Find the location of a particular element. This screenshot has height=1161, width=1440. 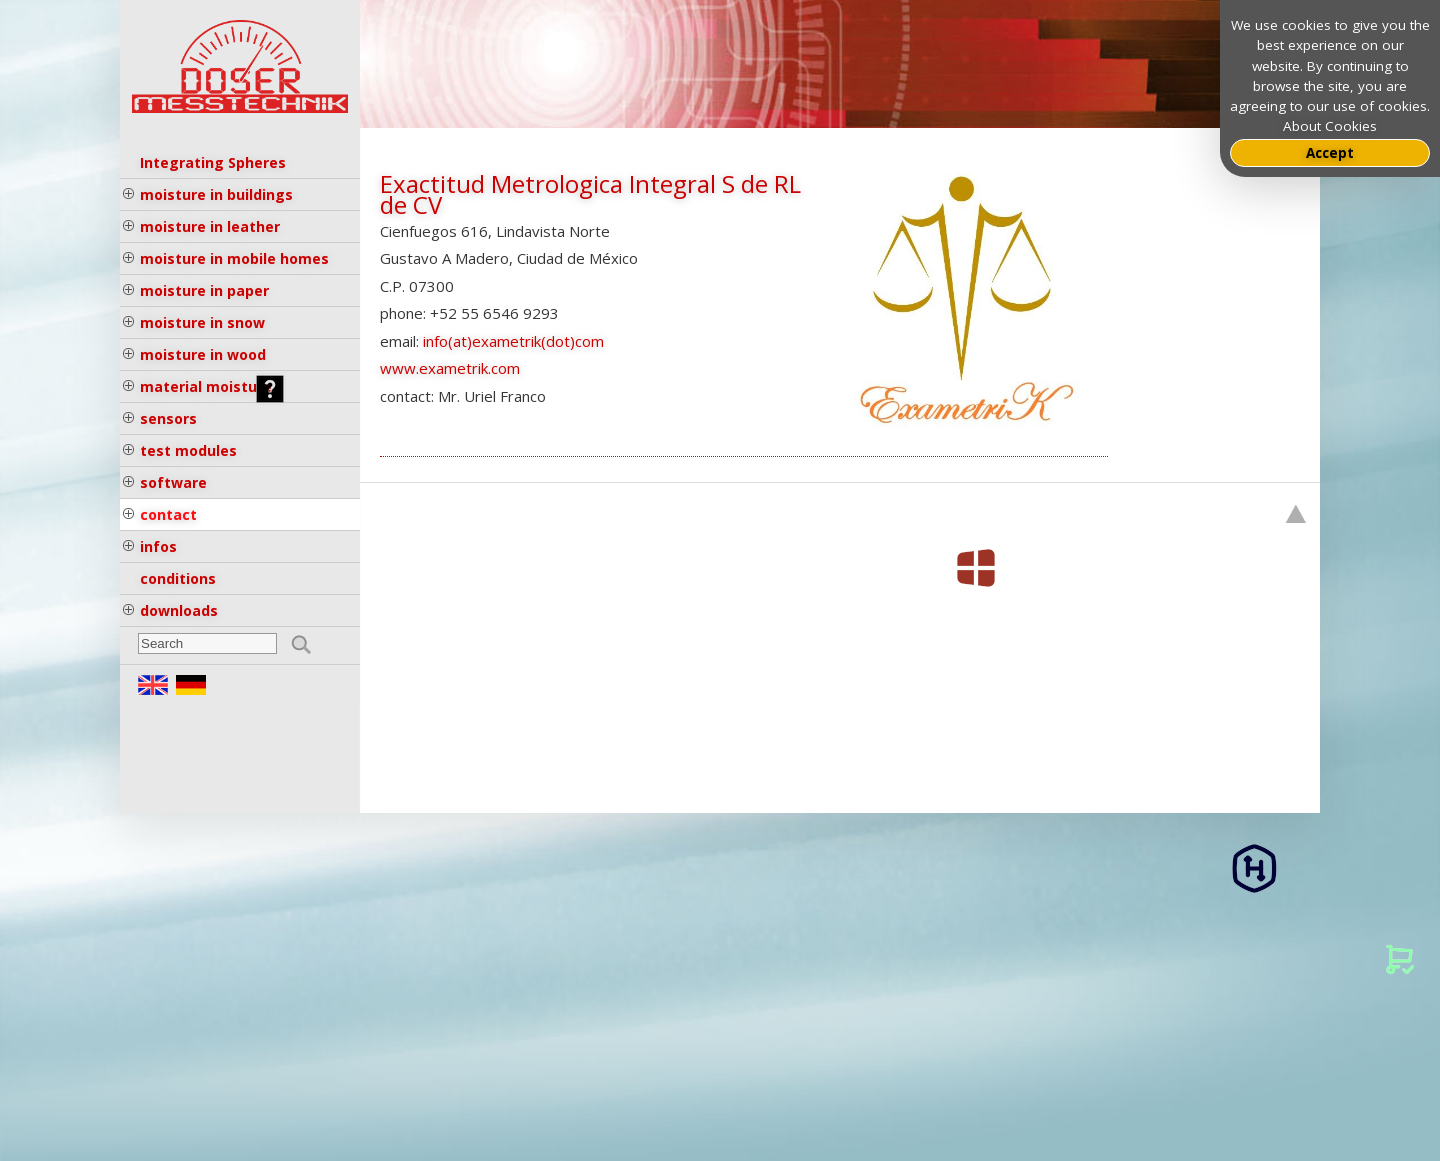

visit HackerRank coding platform is located at coordinates (1254, 868).